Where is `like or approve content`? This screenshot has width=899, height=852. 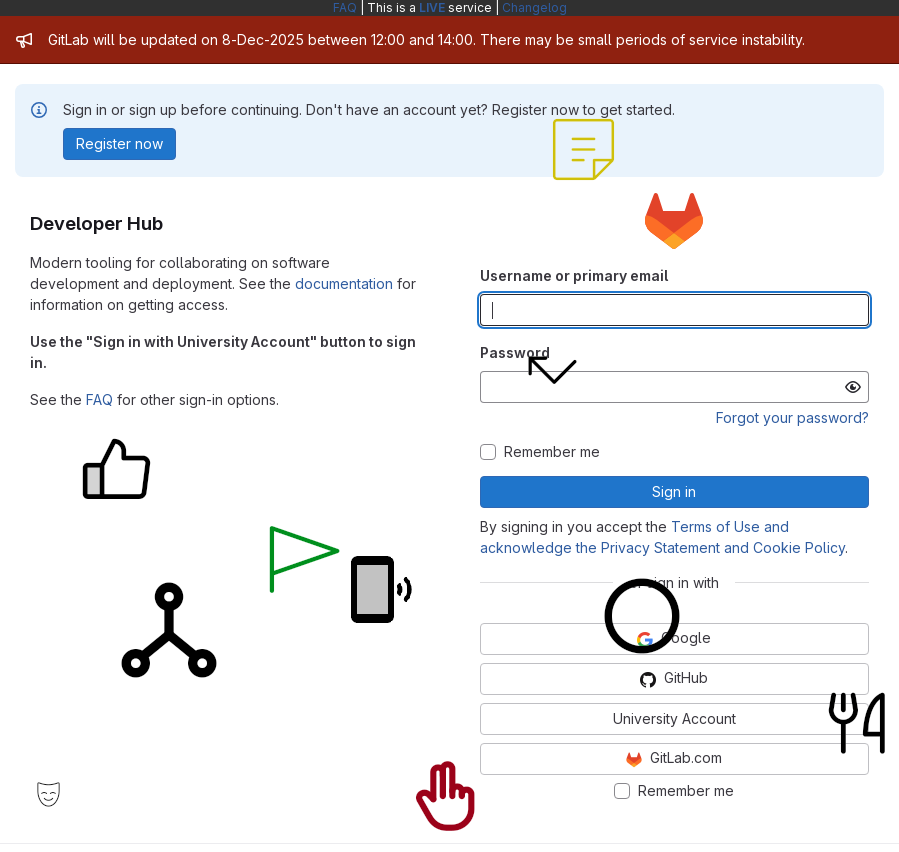 like or approve content is located at coordinates (116, 472).